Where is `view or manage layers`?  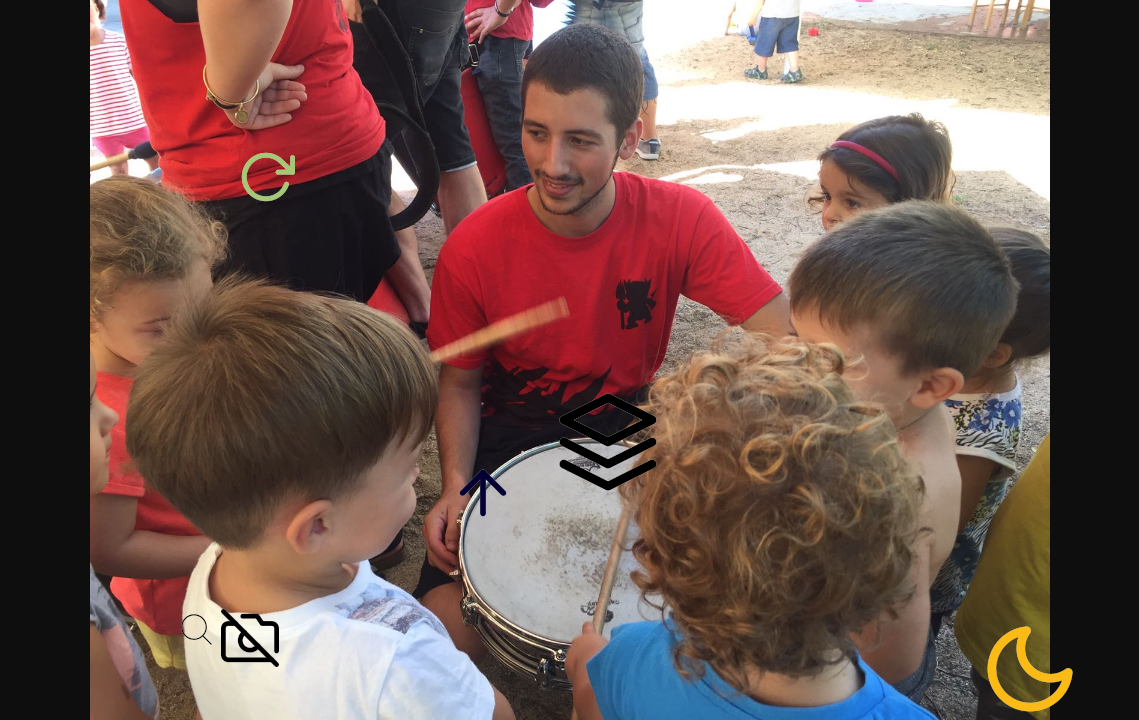
view or manage layers is located at coordinates (608, 442).